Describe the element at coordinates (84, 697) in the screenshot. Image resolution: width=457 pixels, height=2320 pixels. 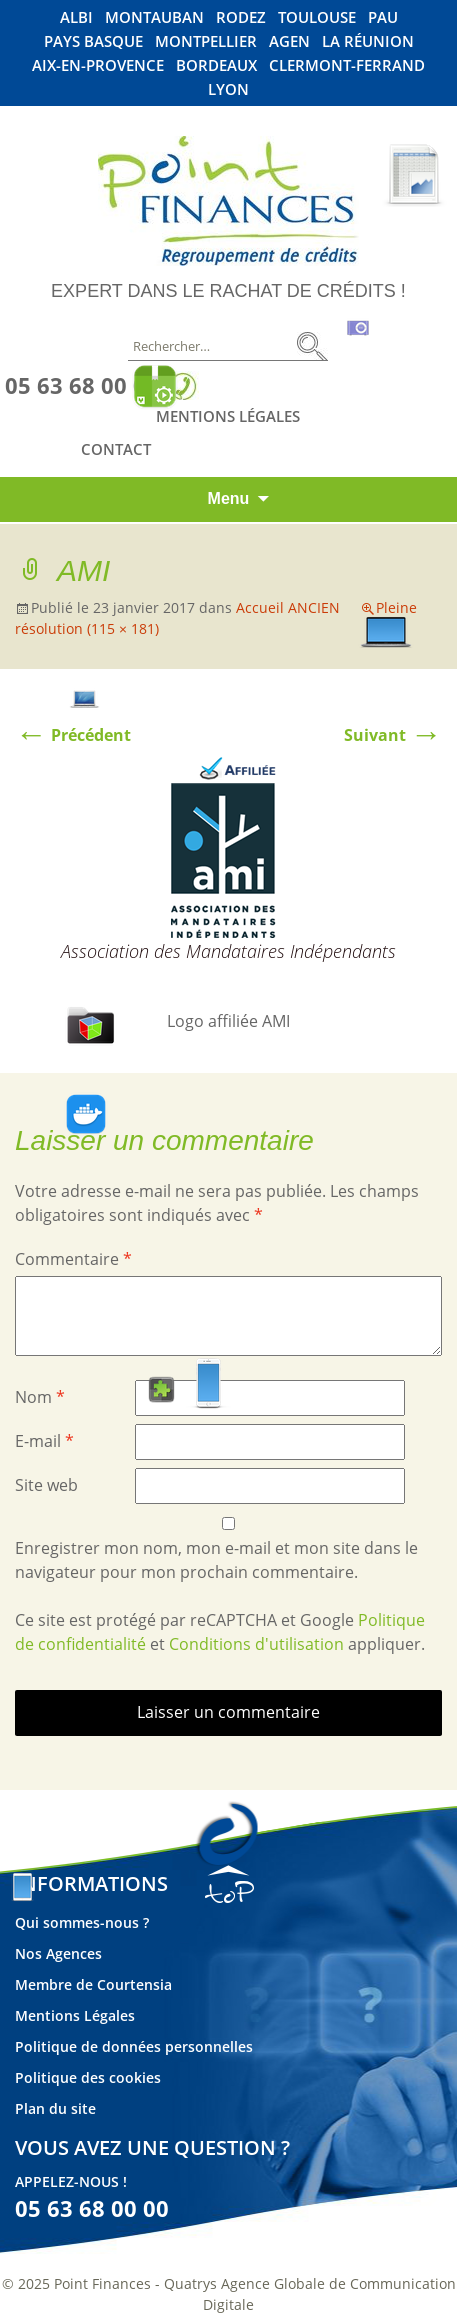
I see `indicates this device is a macbook air` at that location.